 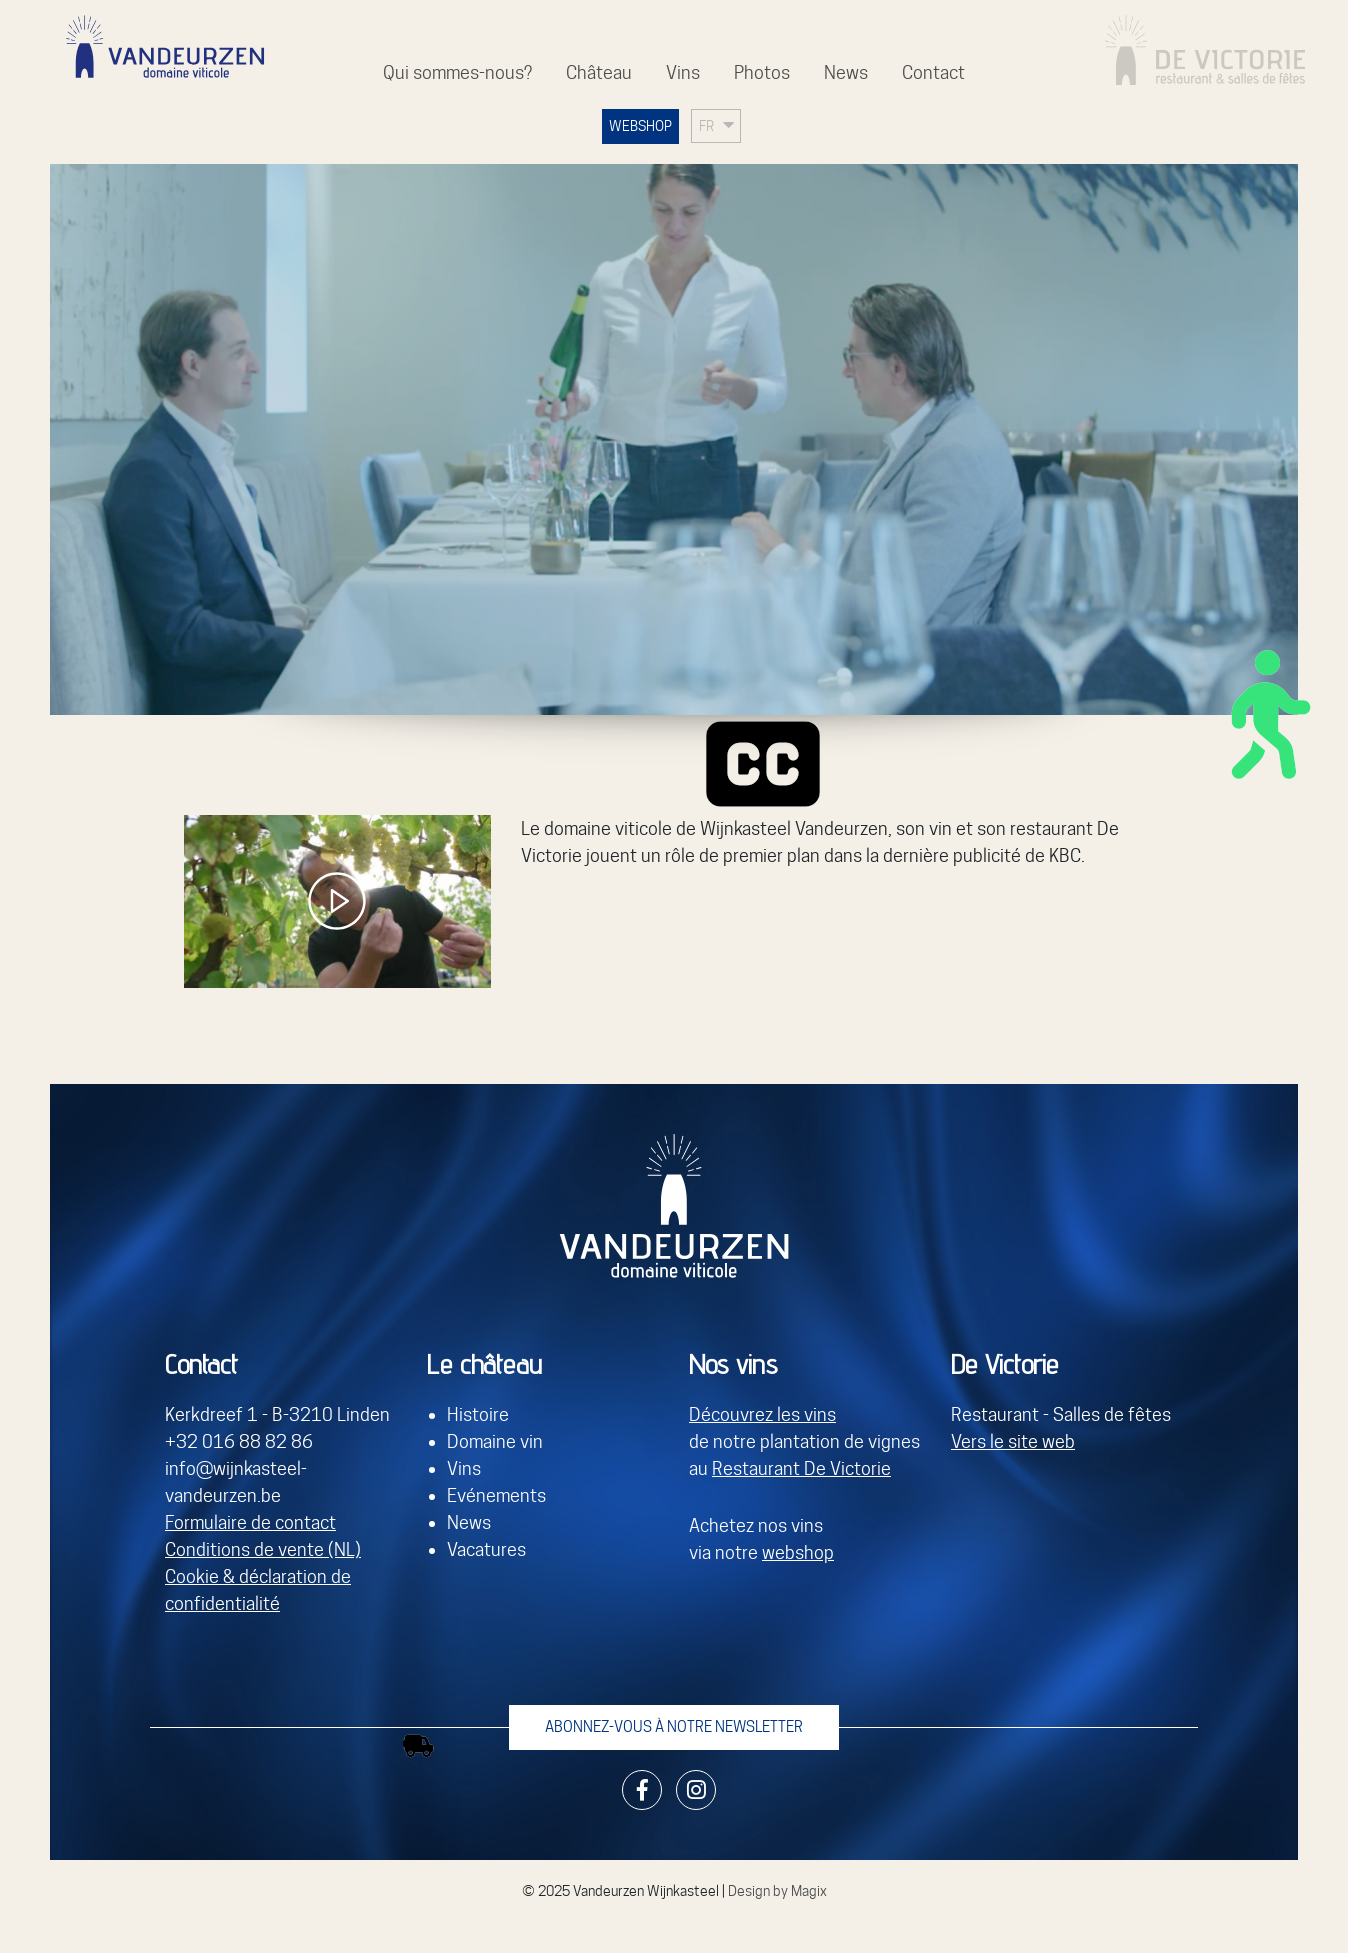 I want to click on track field delivery or off-road shipment, so click(x=419, y=1746).